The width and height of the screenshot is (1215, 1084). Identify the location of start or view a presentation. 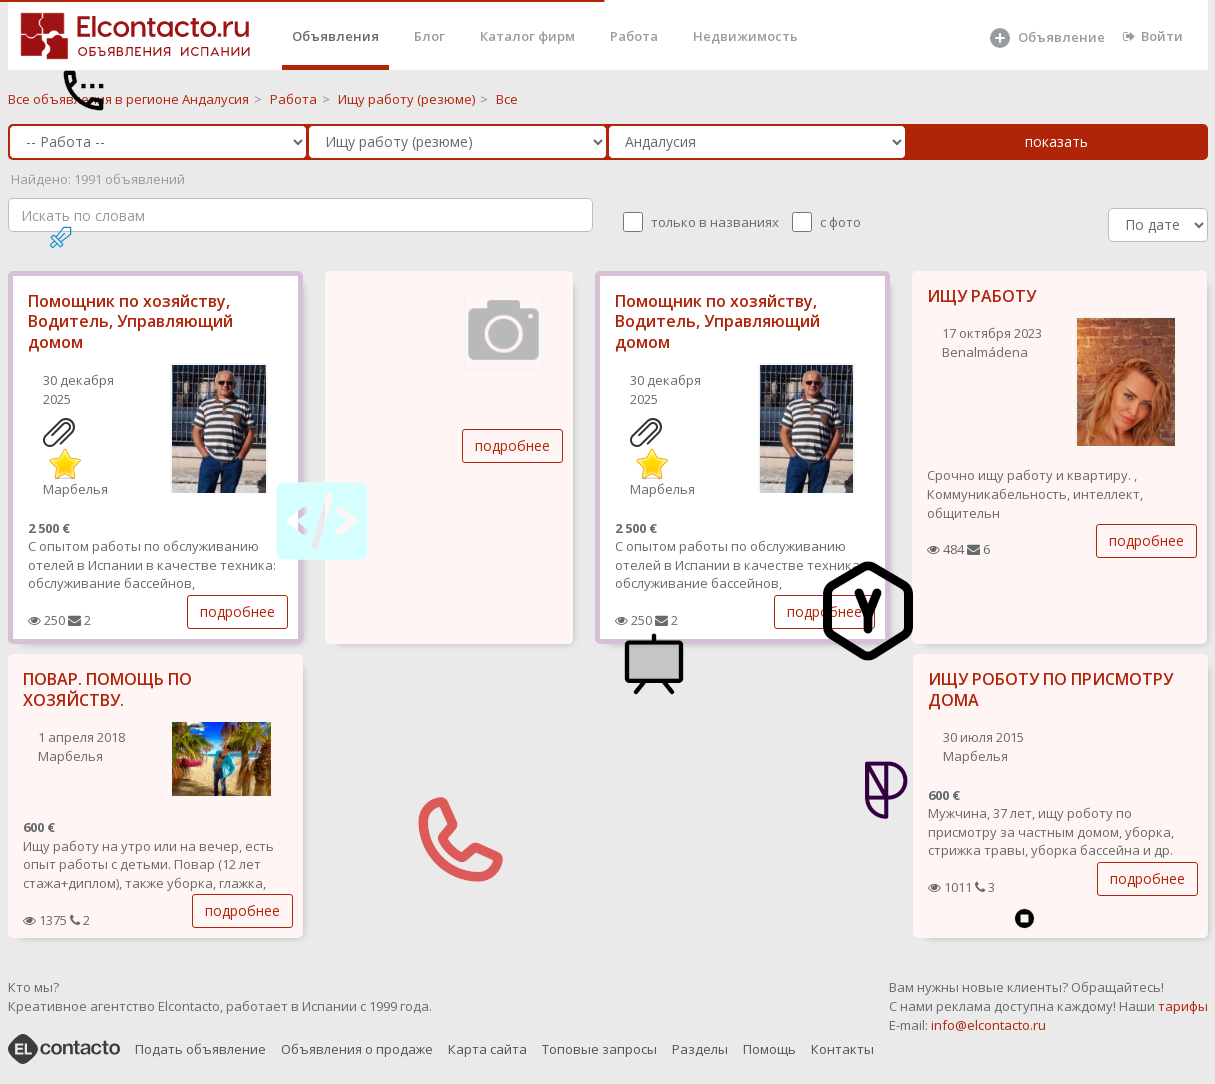
(654, 665).